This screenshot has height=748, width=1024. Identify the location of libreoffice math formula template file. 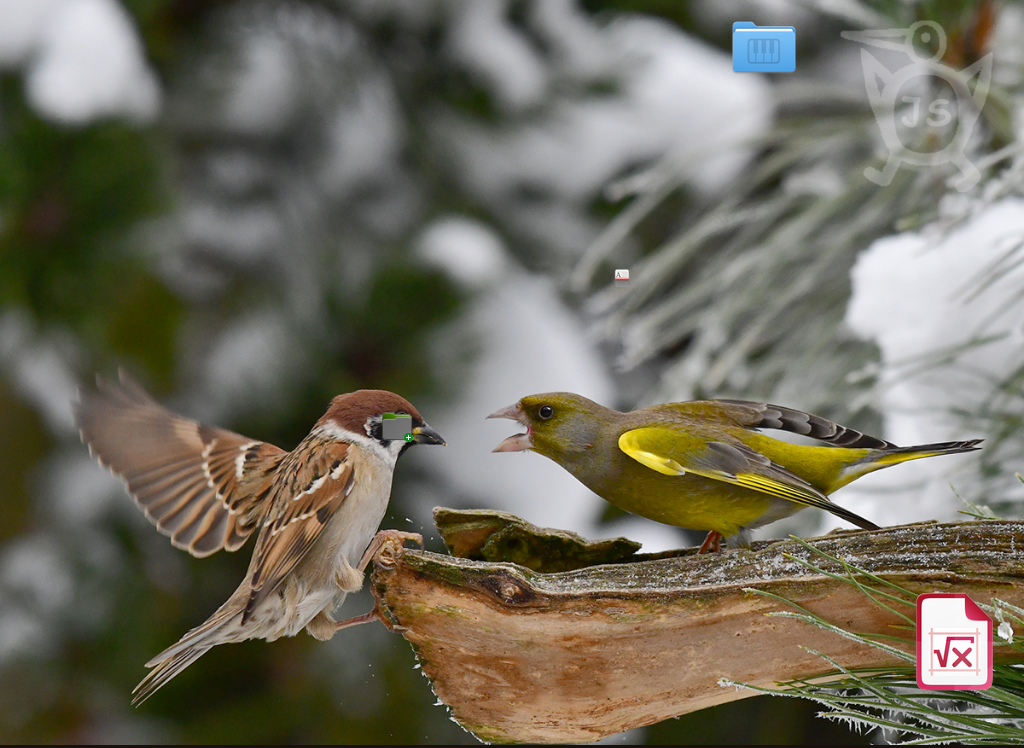
(954, 641).